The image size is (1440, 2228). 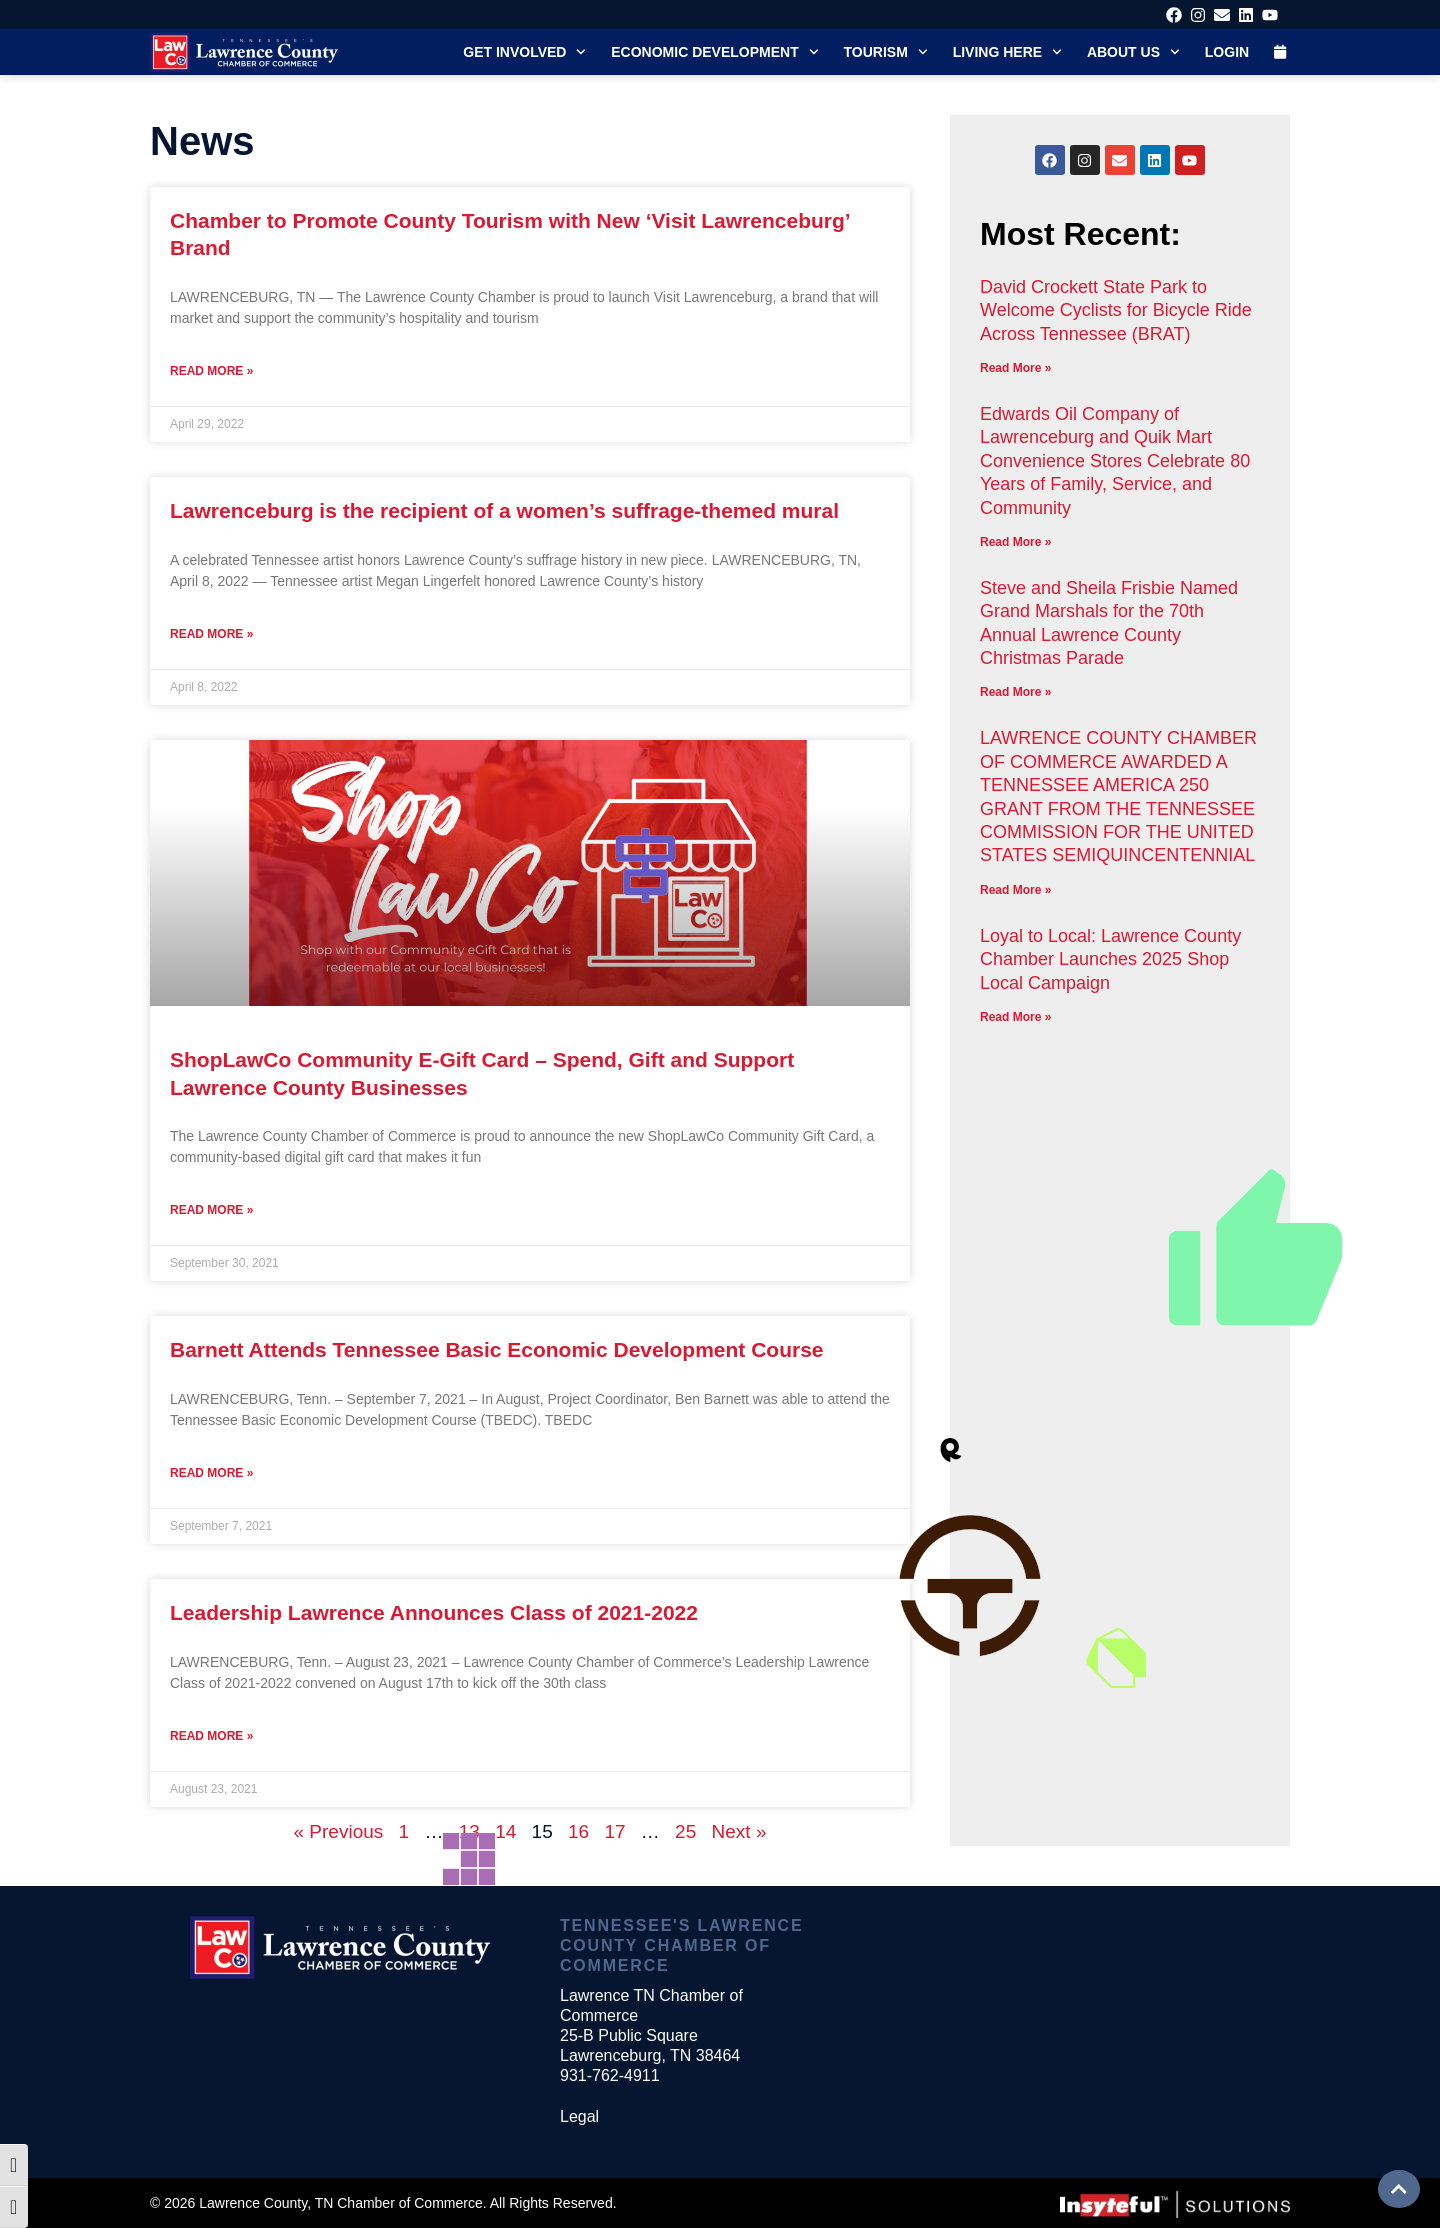 I want to click on open the Rapid API platform, so click(x=951, y=1450).